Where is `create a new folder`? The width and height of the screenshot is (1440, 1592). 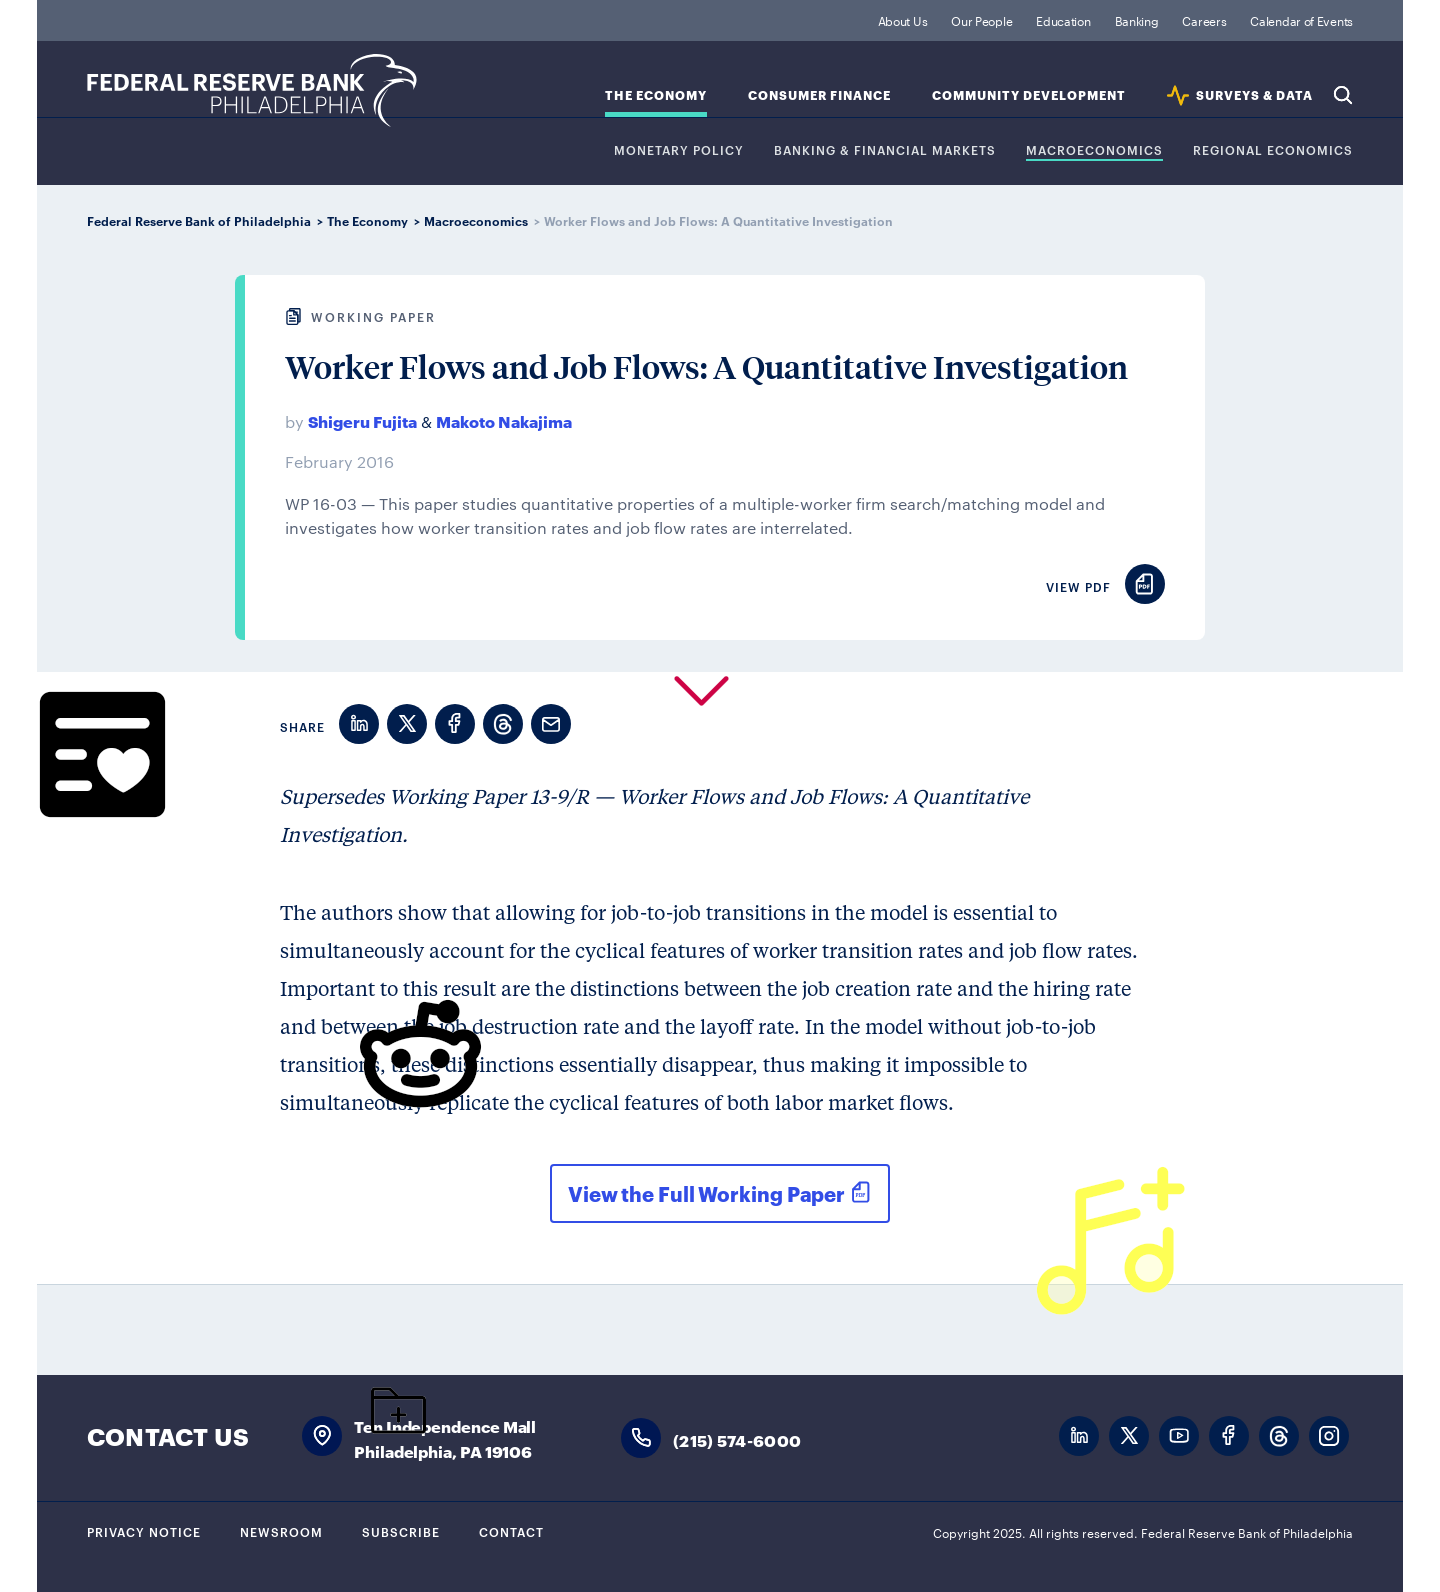
create a new folder is located at coordinates (398, 1410).